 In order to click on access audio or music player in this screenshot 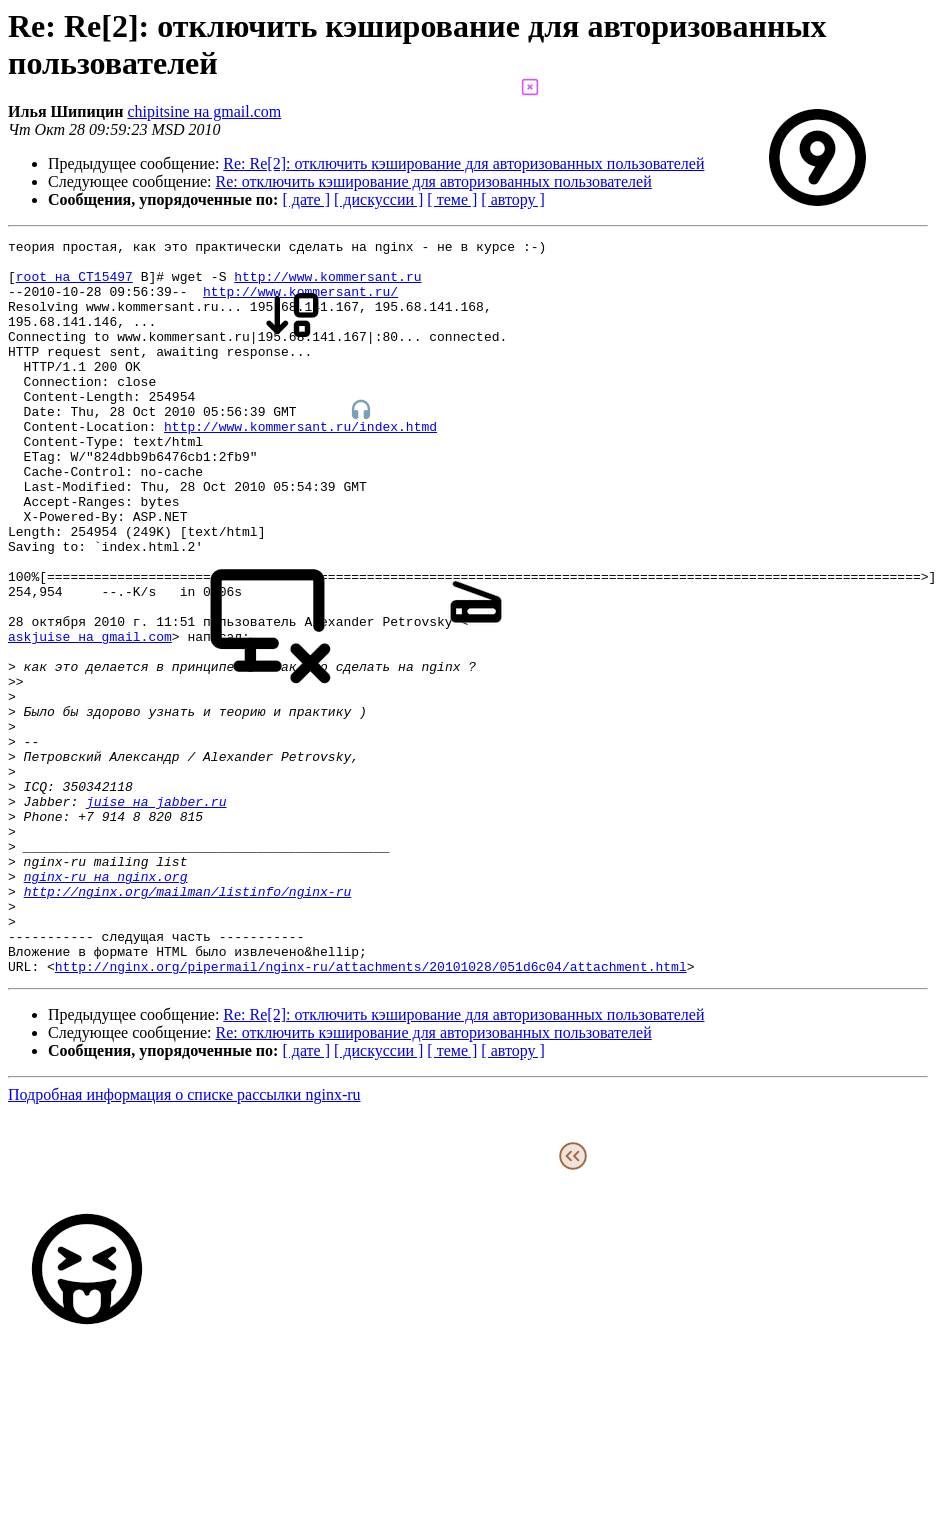, I will do `click(361, 410)`.